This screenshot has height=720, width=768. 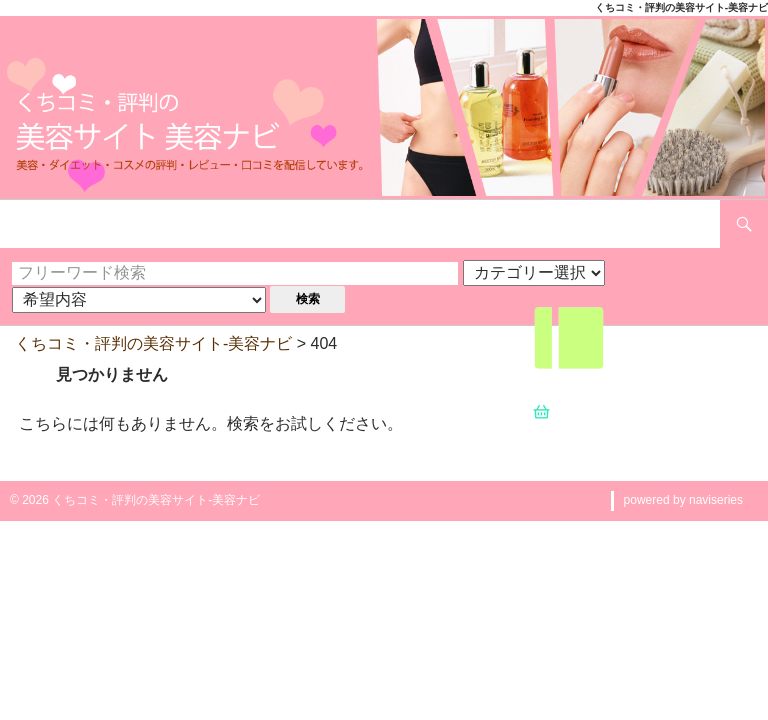 I want to click on view your shopping basket, so click(x=541, y=411).